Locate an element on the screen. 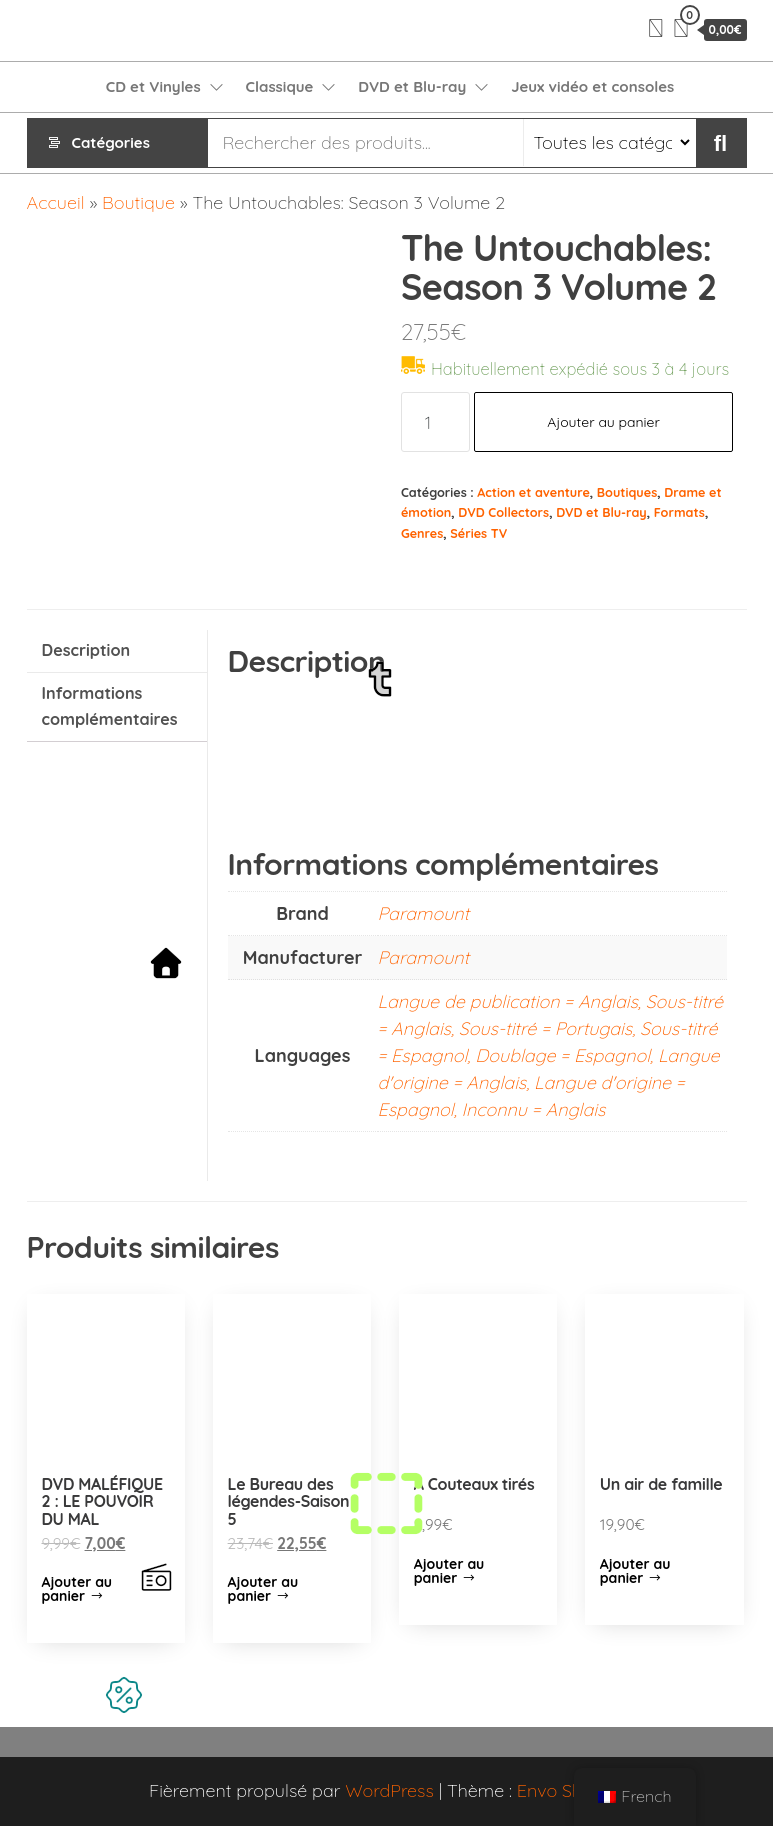 The width and height of the screenshot is (773, 1826). open radio or audio streaming is located at coordinates (156, 1579).